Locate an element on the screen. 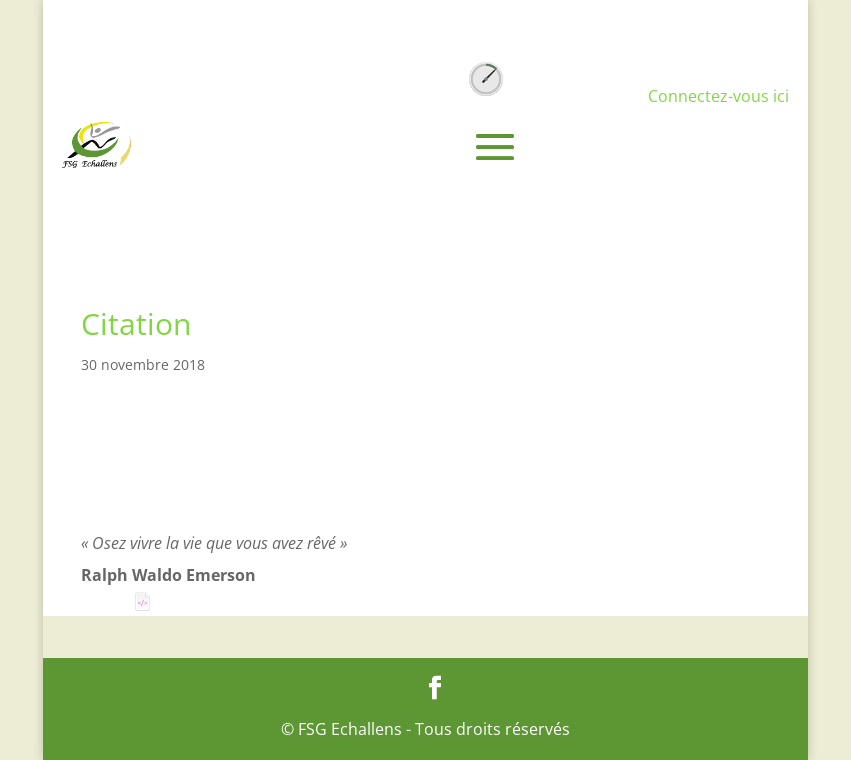 The width and height of the screenshot is (851, 760). an xml file type indicator is located at coordinates (142, 601).